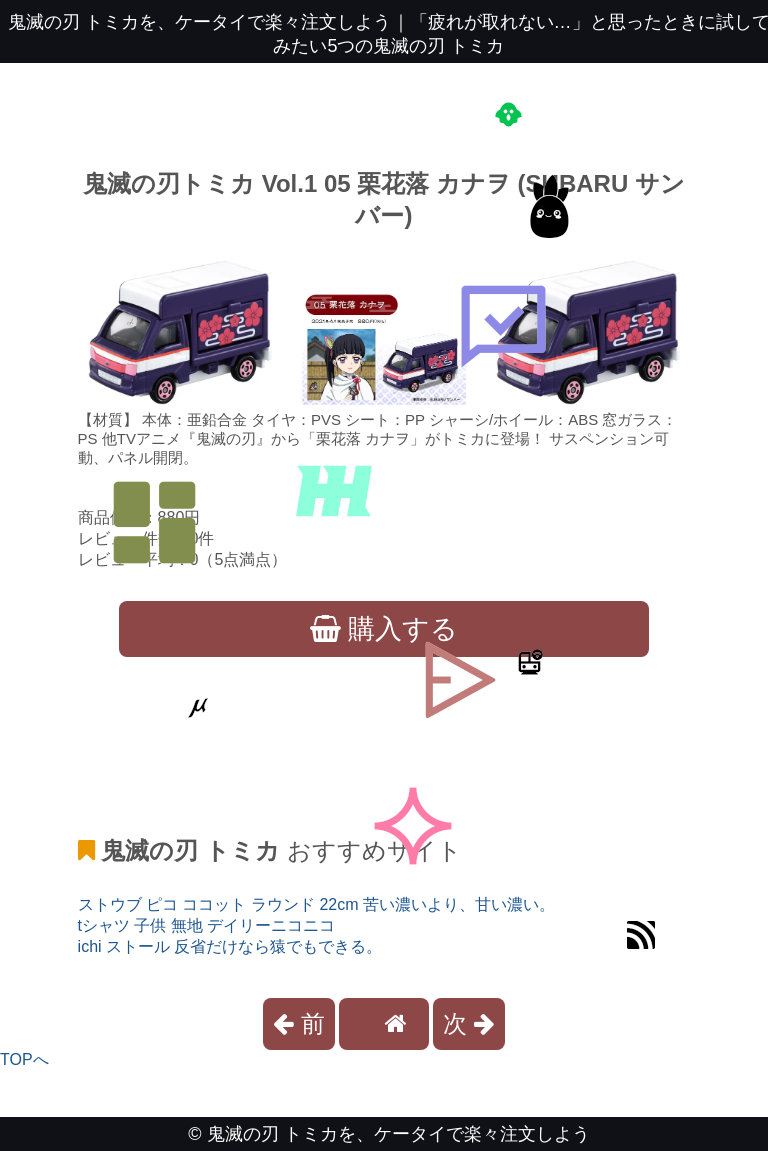  I want to click on access the main dashboard, so click(154, 522).